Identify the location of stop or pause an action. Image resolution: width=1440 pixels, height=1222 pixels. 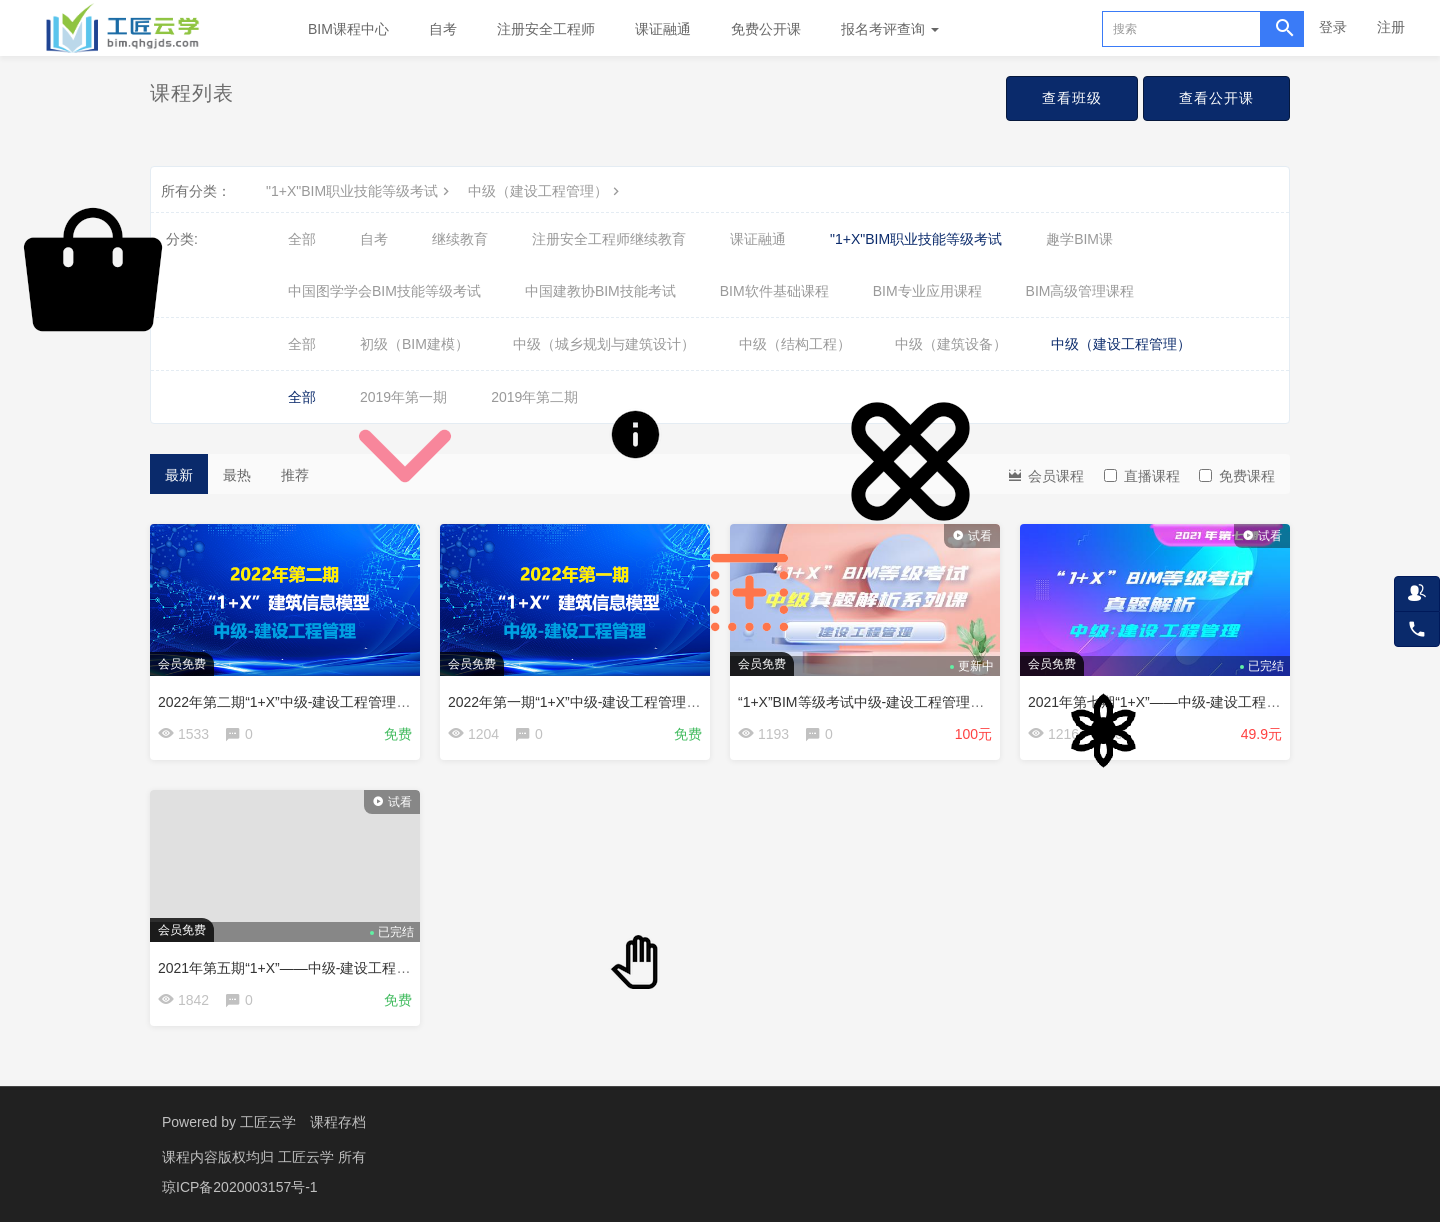
(635, 962).